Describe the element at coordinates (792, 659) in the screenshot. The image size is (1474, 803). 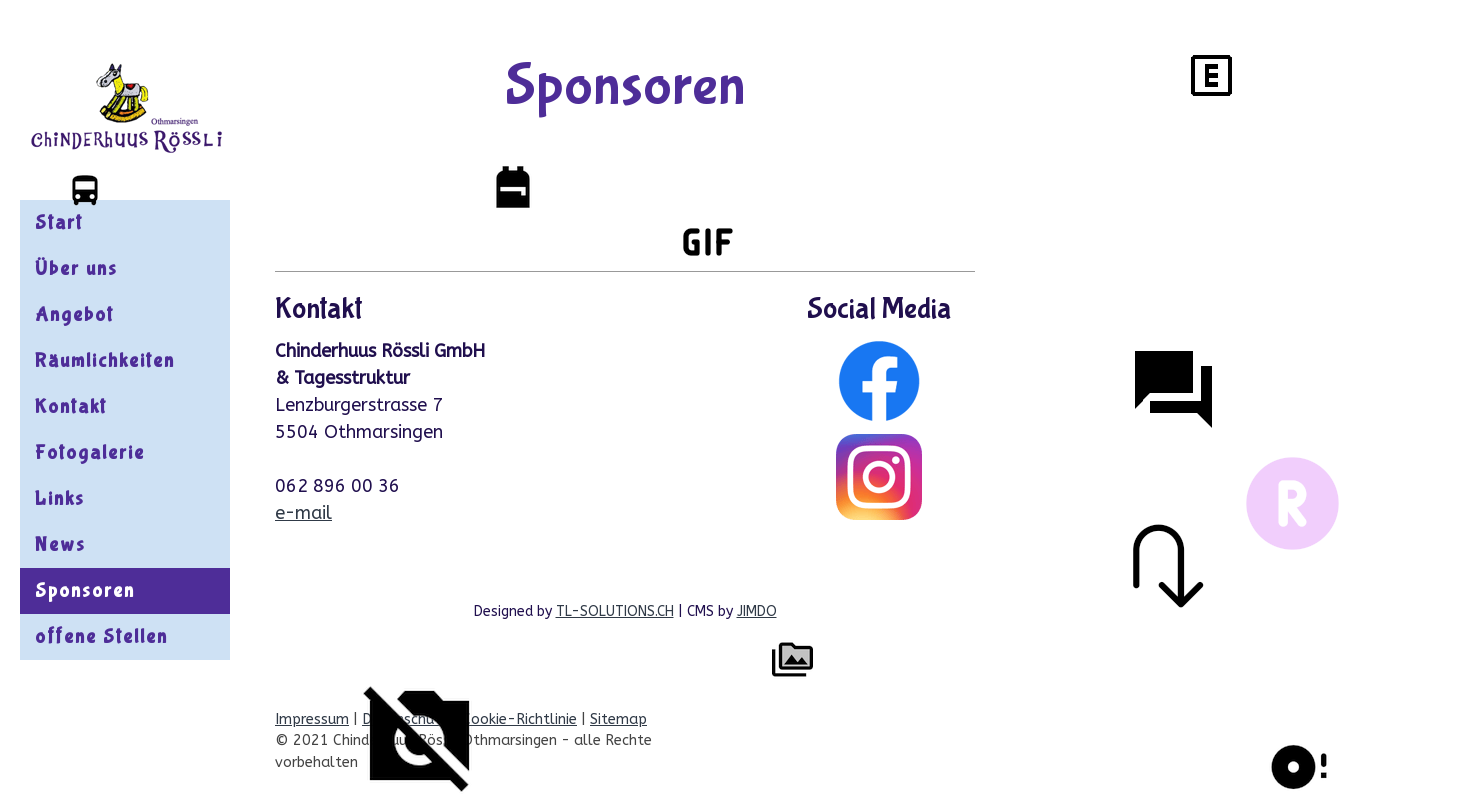
I see `access your photo and media library` at that location.